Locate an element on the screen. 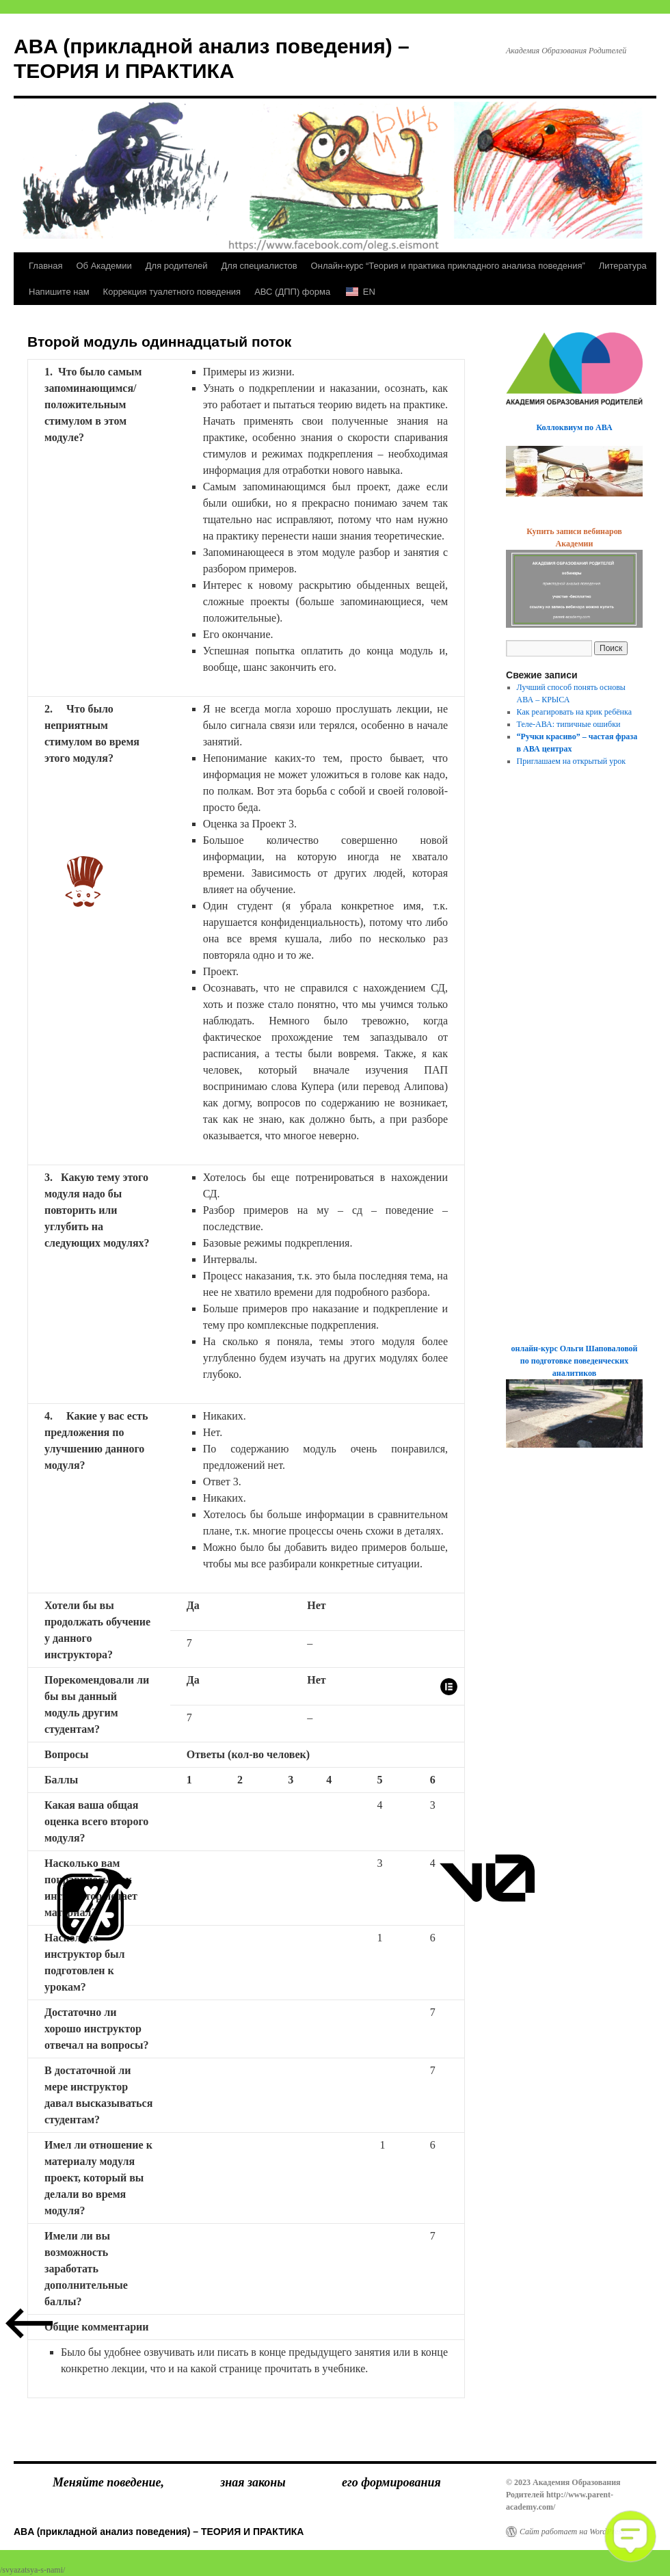 Image resolution: width=670 pixels, height=2576 pixels. go back to the previous page is located at coordinates (29, 2323).